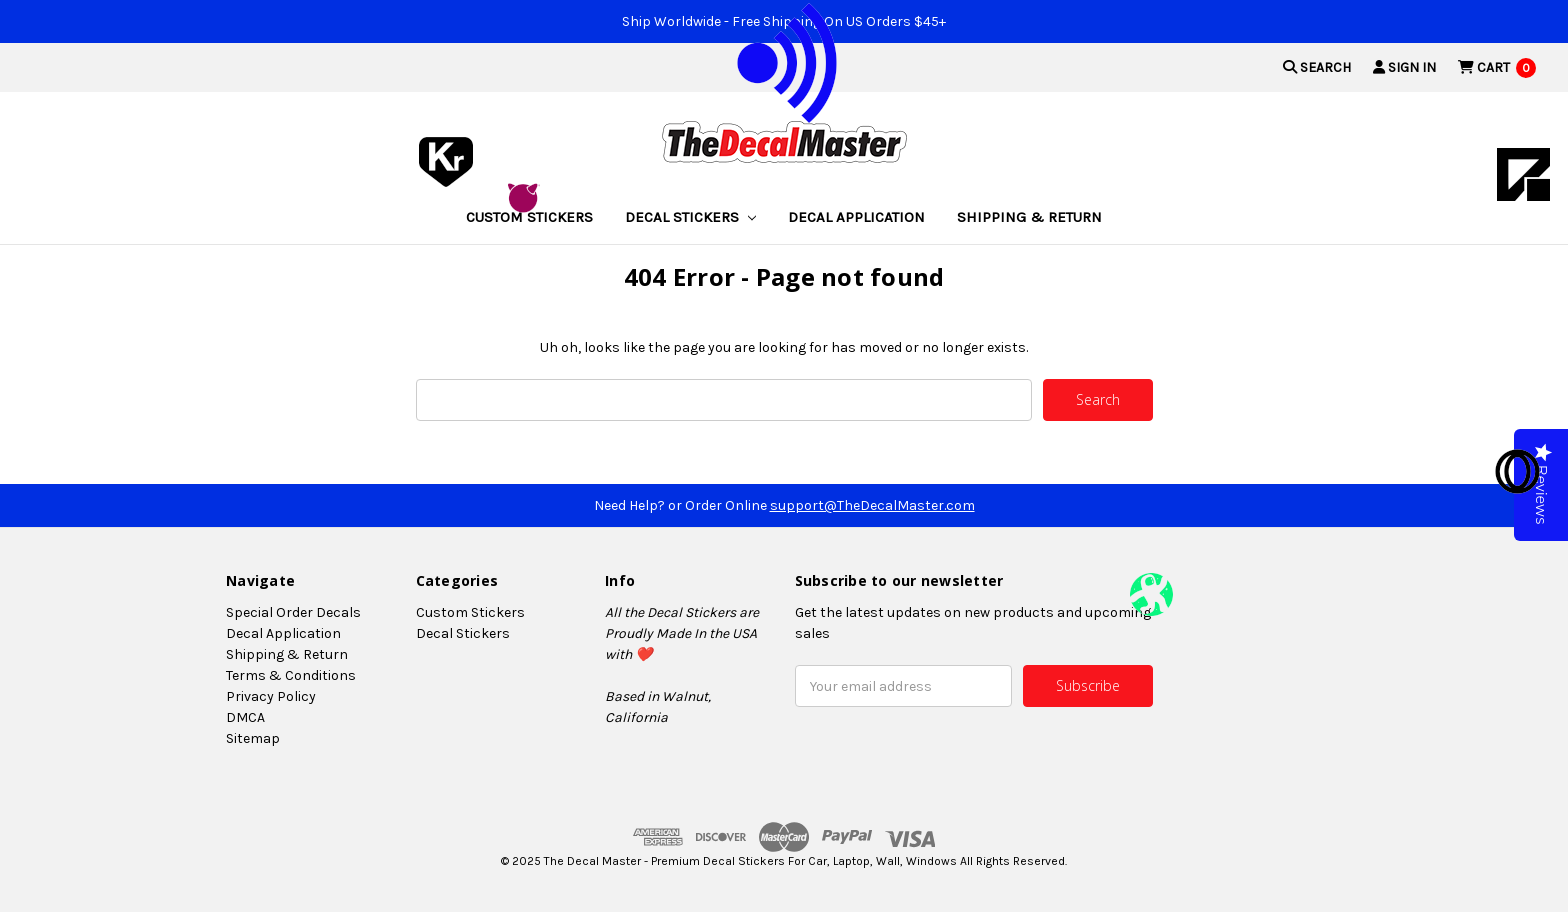 The width and height of the screenshot is (1568, 912). What do you see at coordinates (524, 198) in the screenshot?
I see `FreeBSD operating system logo` at bounding box center [524, 198].